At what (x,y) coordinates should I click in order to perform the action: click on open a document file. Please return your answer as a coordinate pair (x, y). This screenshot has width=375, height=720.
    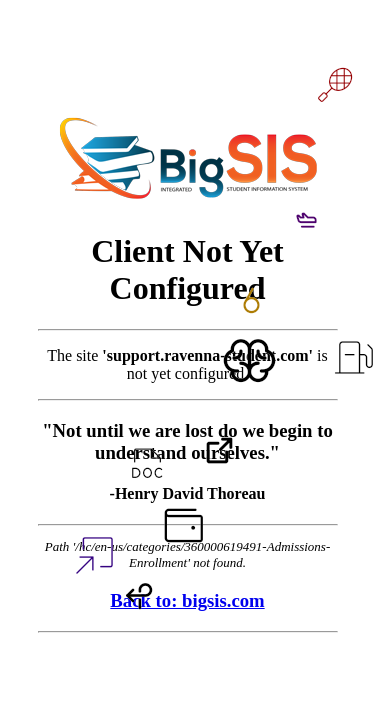
    Looking at the image, I should click on (147, 464).